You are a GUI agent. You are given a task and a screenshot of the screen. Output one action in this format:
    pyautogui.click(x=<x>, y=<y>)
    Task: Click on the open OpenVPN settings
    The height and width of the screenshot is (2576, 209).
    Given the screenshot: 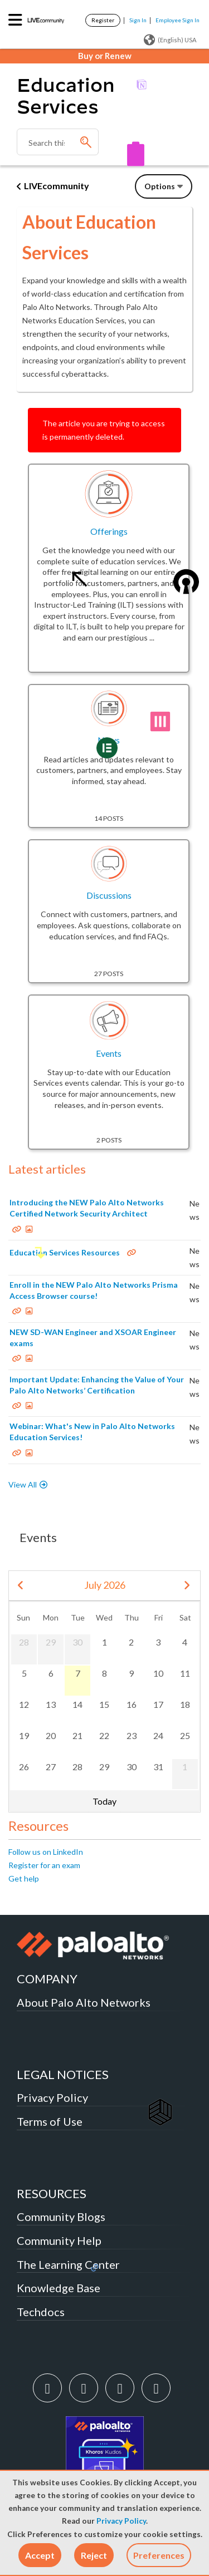 What is the action you would take?
    pyautogui.click(x=186, y=582)
    